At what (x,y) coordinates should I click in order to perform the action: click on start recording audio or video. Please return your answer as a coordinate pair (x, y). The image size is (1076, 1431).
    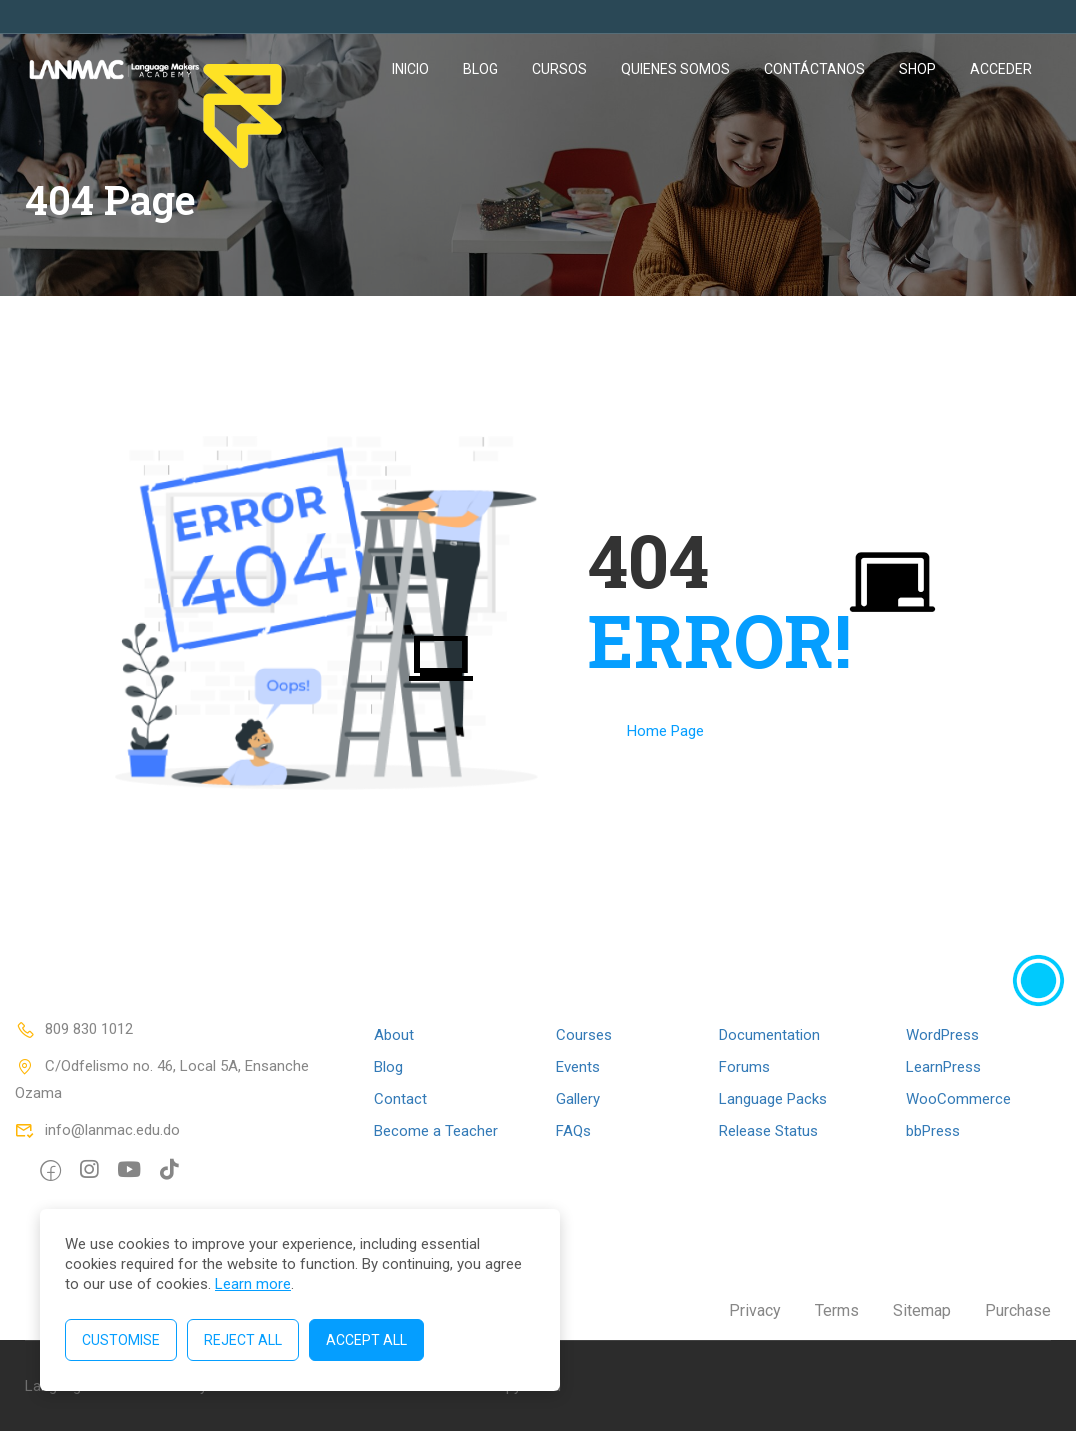
    Looking at the image, I should click on (1038, 980).